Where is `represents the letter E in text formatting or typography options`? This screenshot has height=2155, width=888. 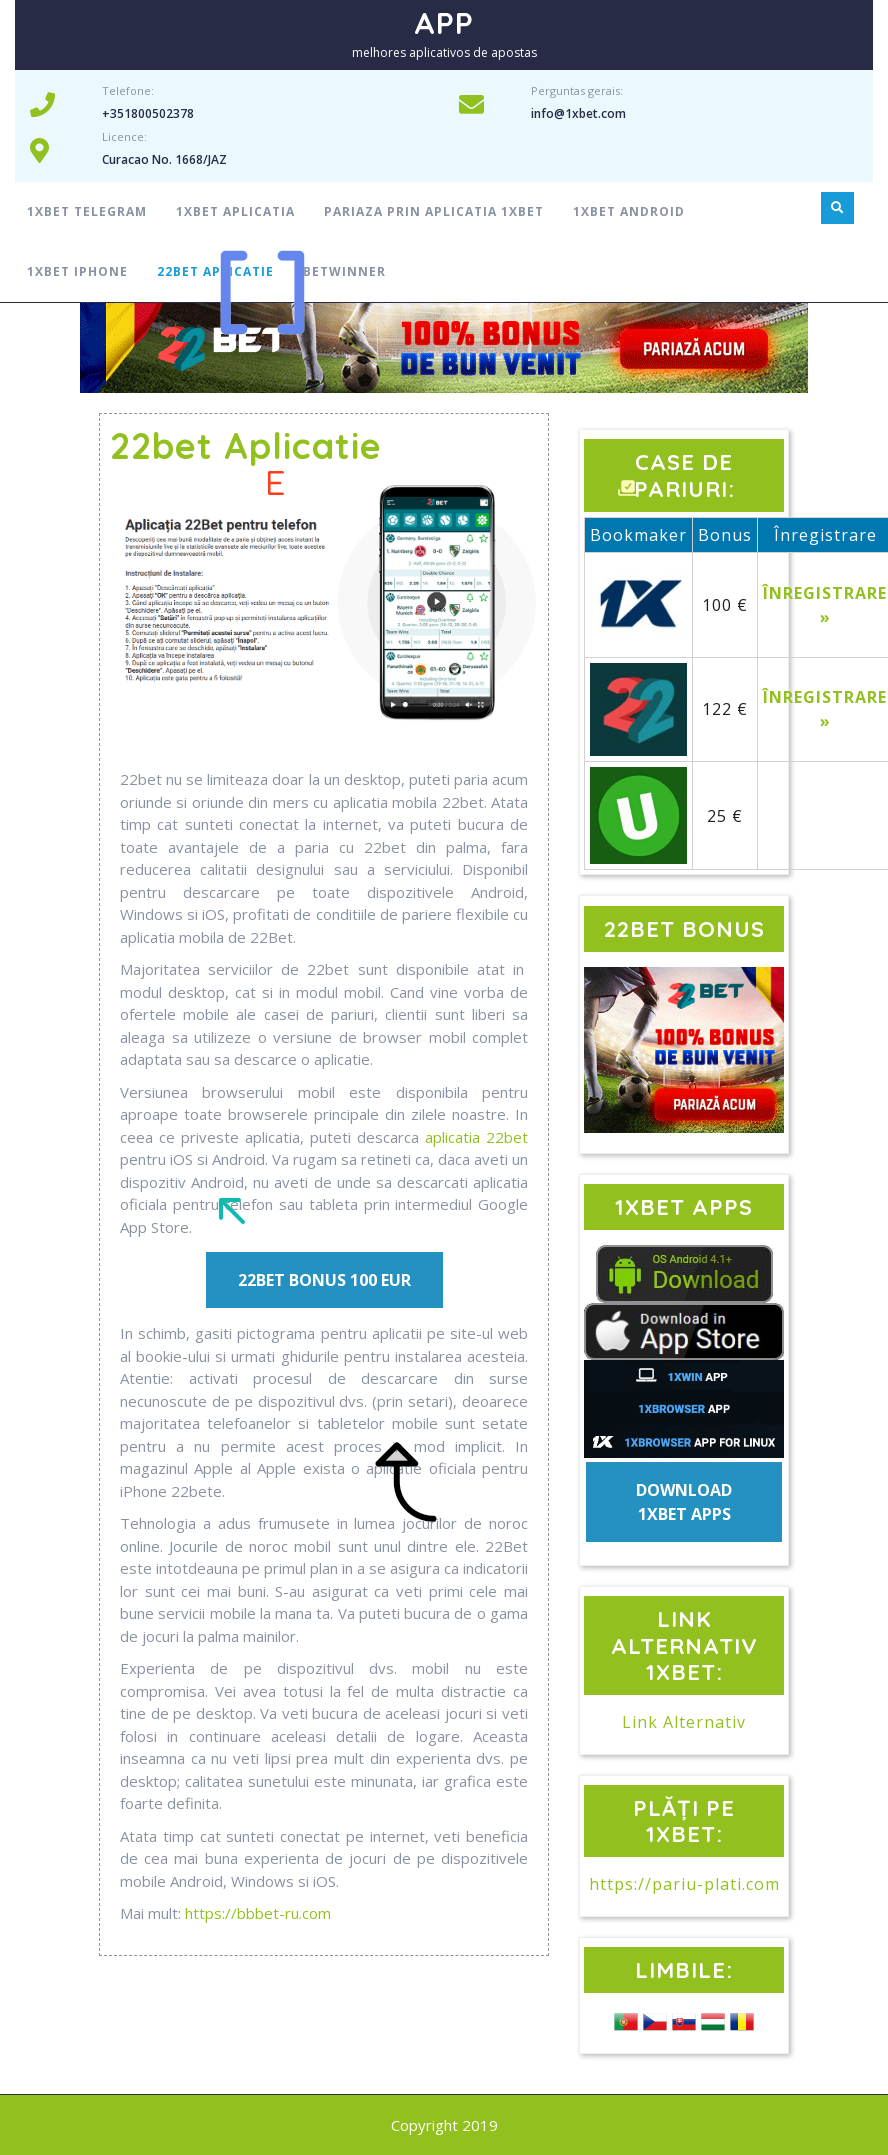 represents the letter E in text formatting or typography options is located at coordinates (276, 483).